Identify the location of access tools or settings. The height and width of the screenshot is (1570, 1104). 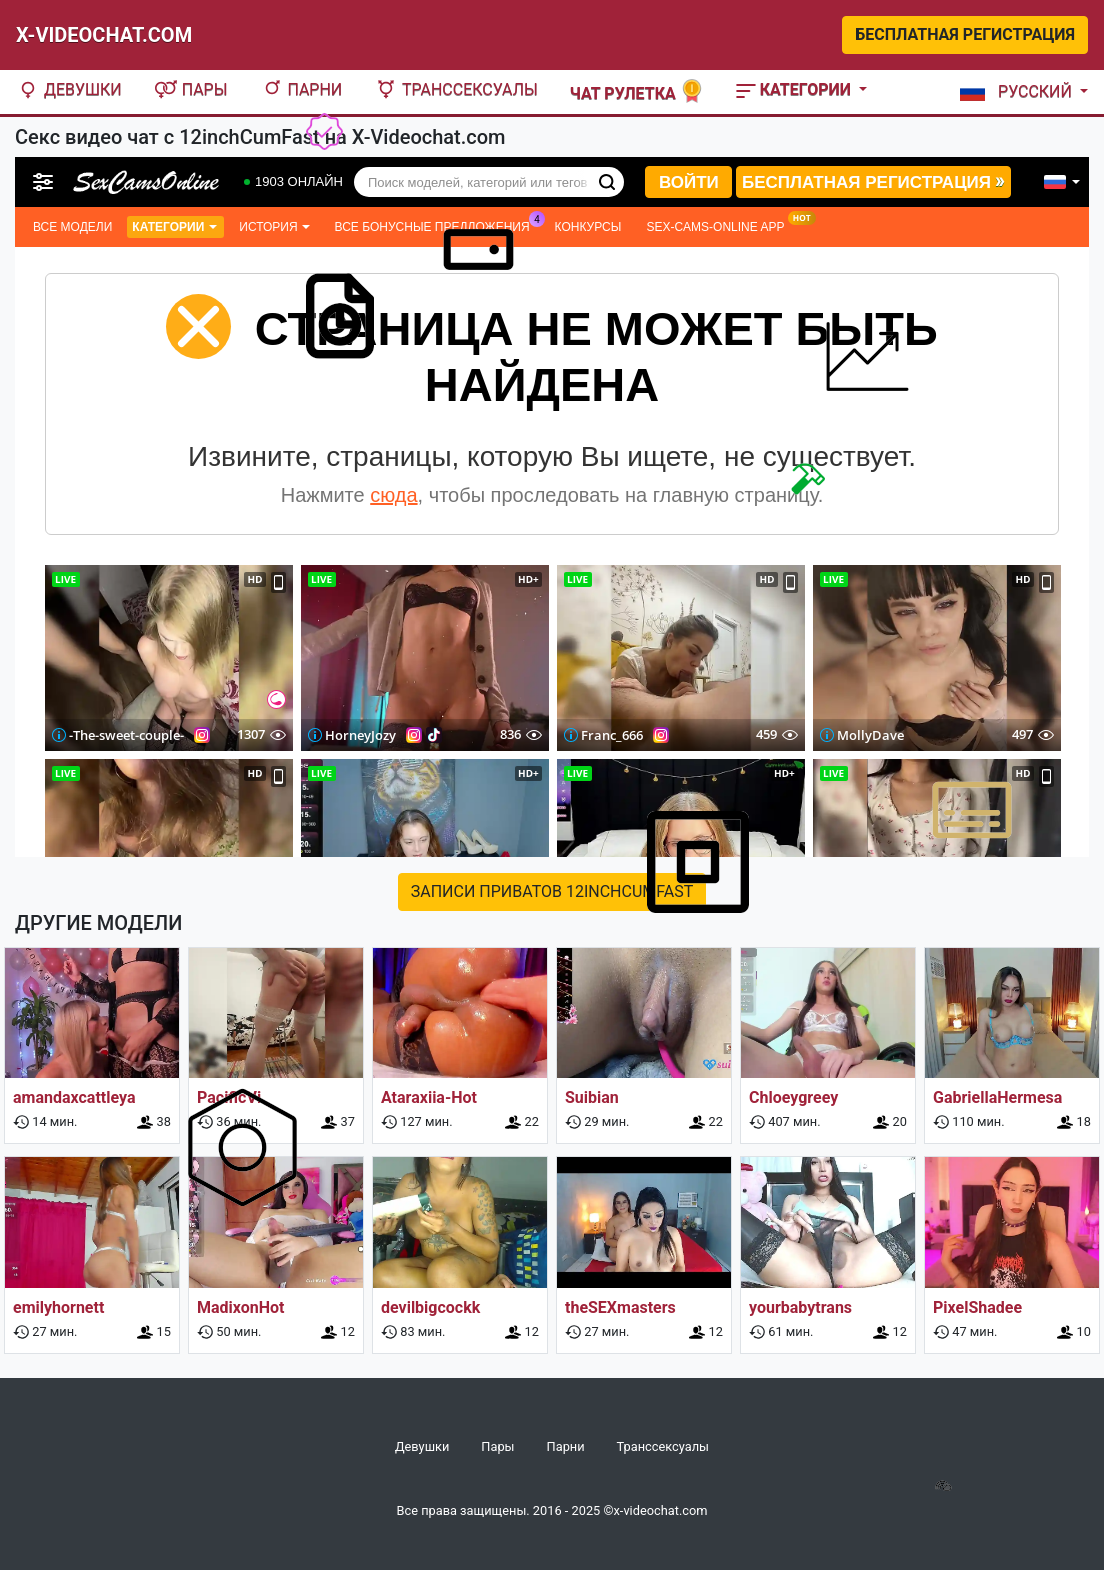
(806, 479).